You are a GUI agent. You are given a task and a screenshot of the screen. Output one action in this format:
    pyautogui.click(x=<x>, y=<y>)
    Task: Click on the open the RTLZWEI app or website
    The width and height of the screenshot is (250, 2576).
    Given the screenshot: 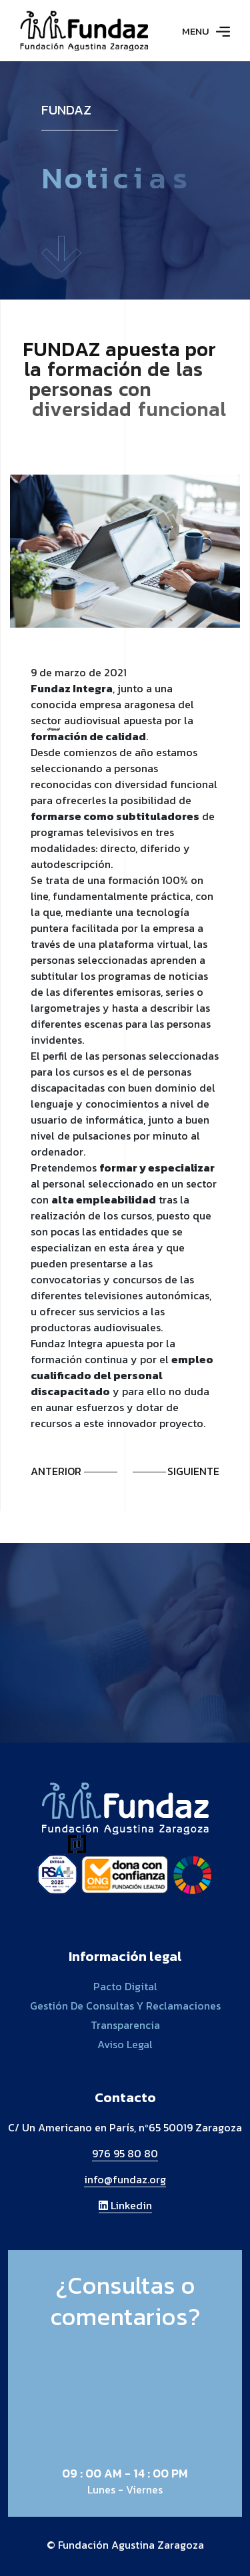 What is the action you would take?
    pyautogui.click(x=77, y=1844)
    